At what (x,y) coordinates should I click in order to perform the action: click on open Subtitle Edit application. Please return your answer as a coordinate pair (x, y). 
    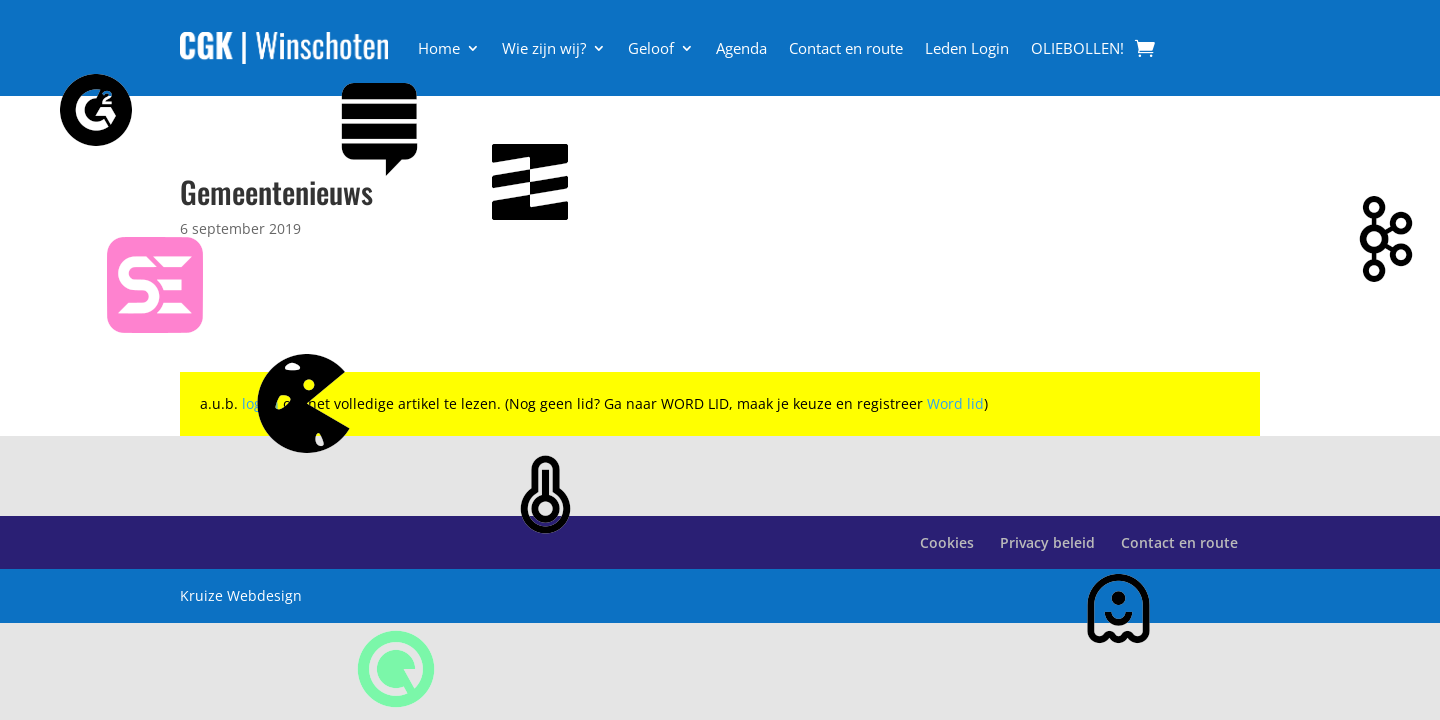
    Looking at the image, I should click on (155, 285).